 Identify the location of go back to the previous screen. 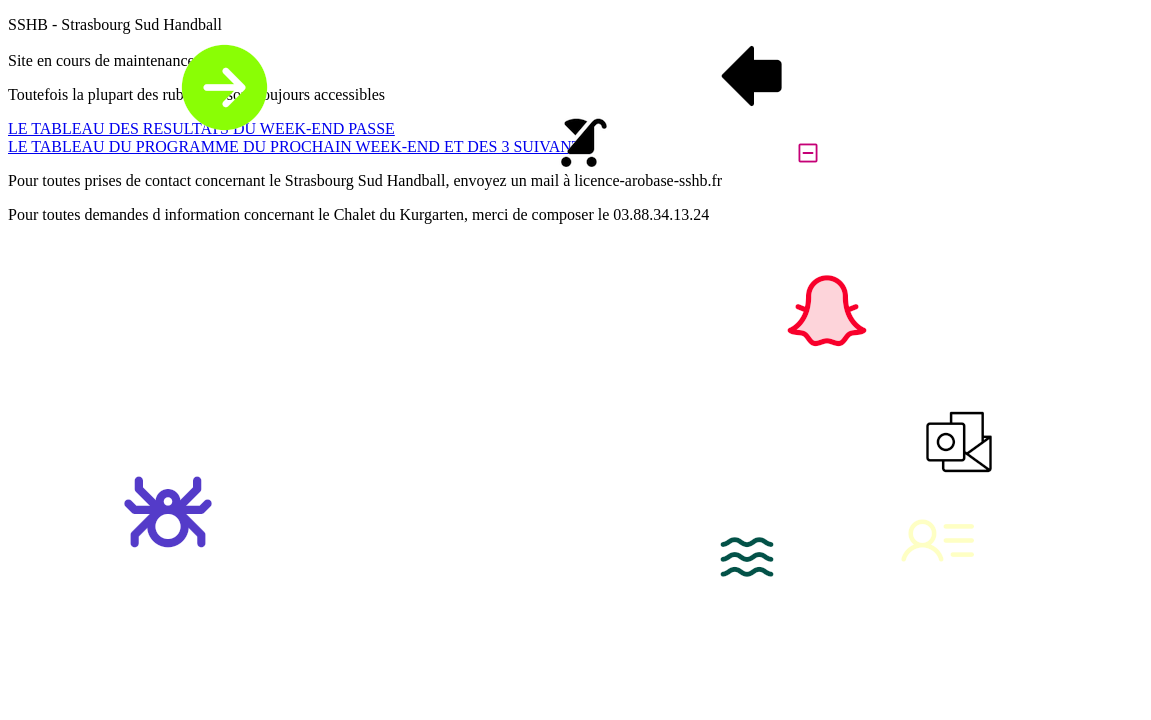
(754, 76).